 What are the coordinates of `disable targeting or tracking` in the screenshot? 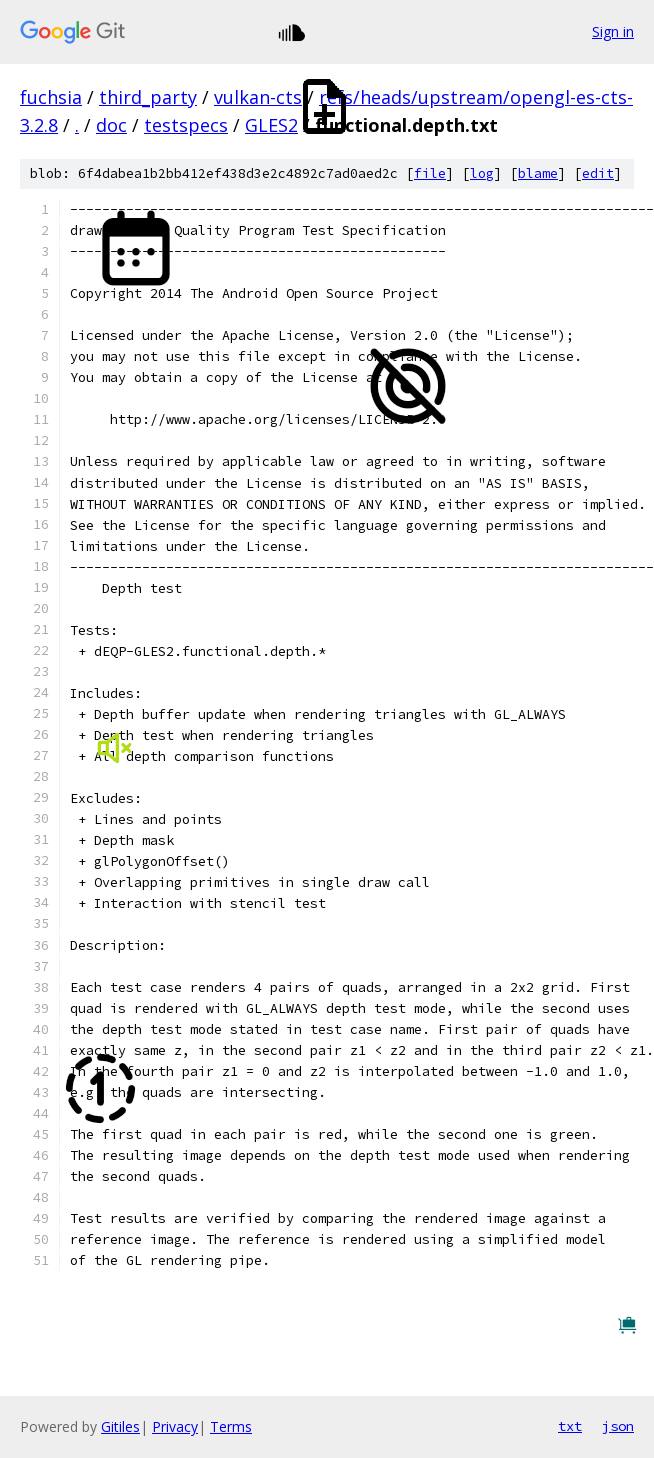 It's located at (408, 386).